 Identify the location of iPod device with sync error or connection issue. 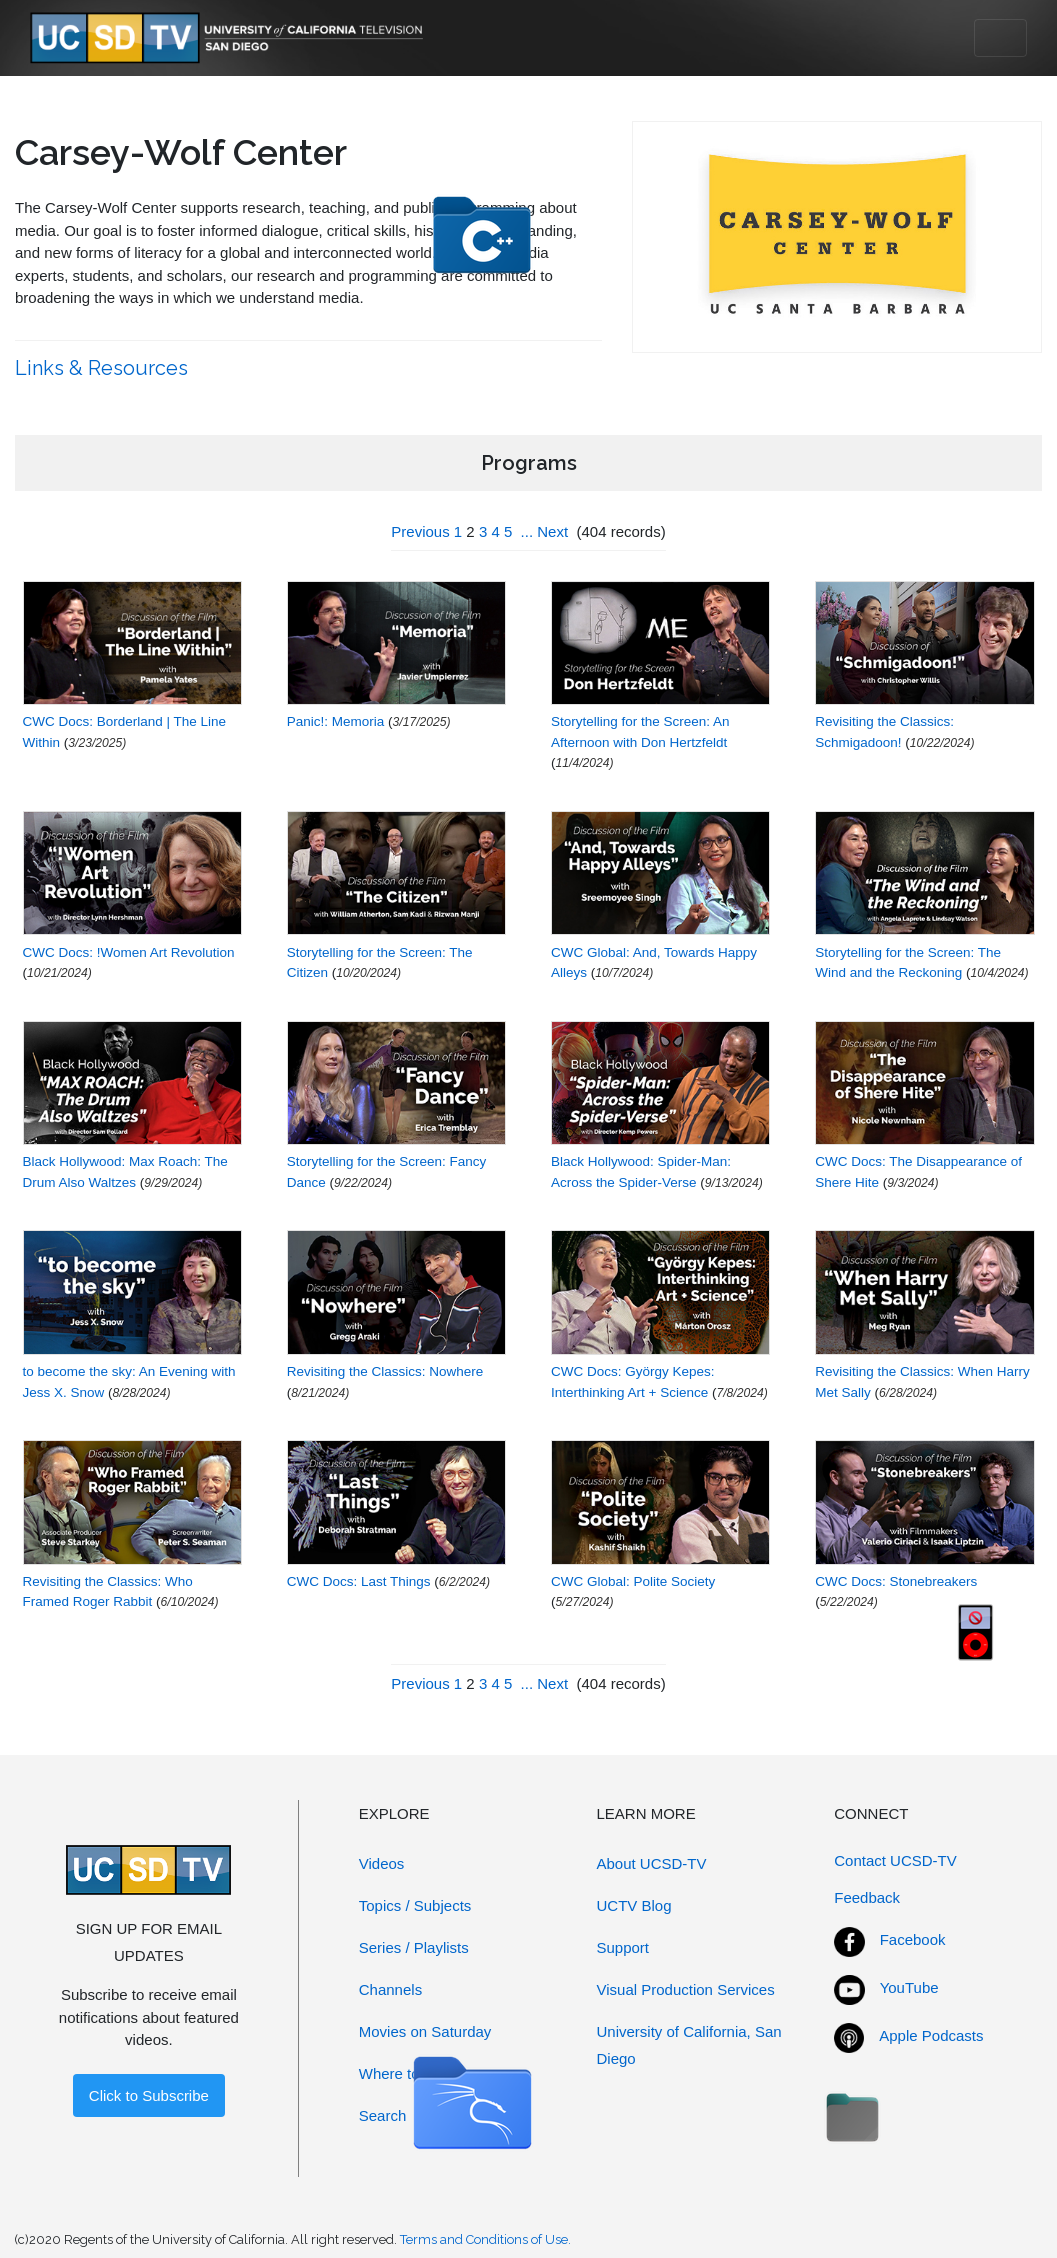
(975, 1632).